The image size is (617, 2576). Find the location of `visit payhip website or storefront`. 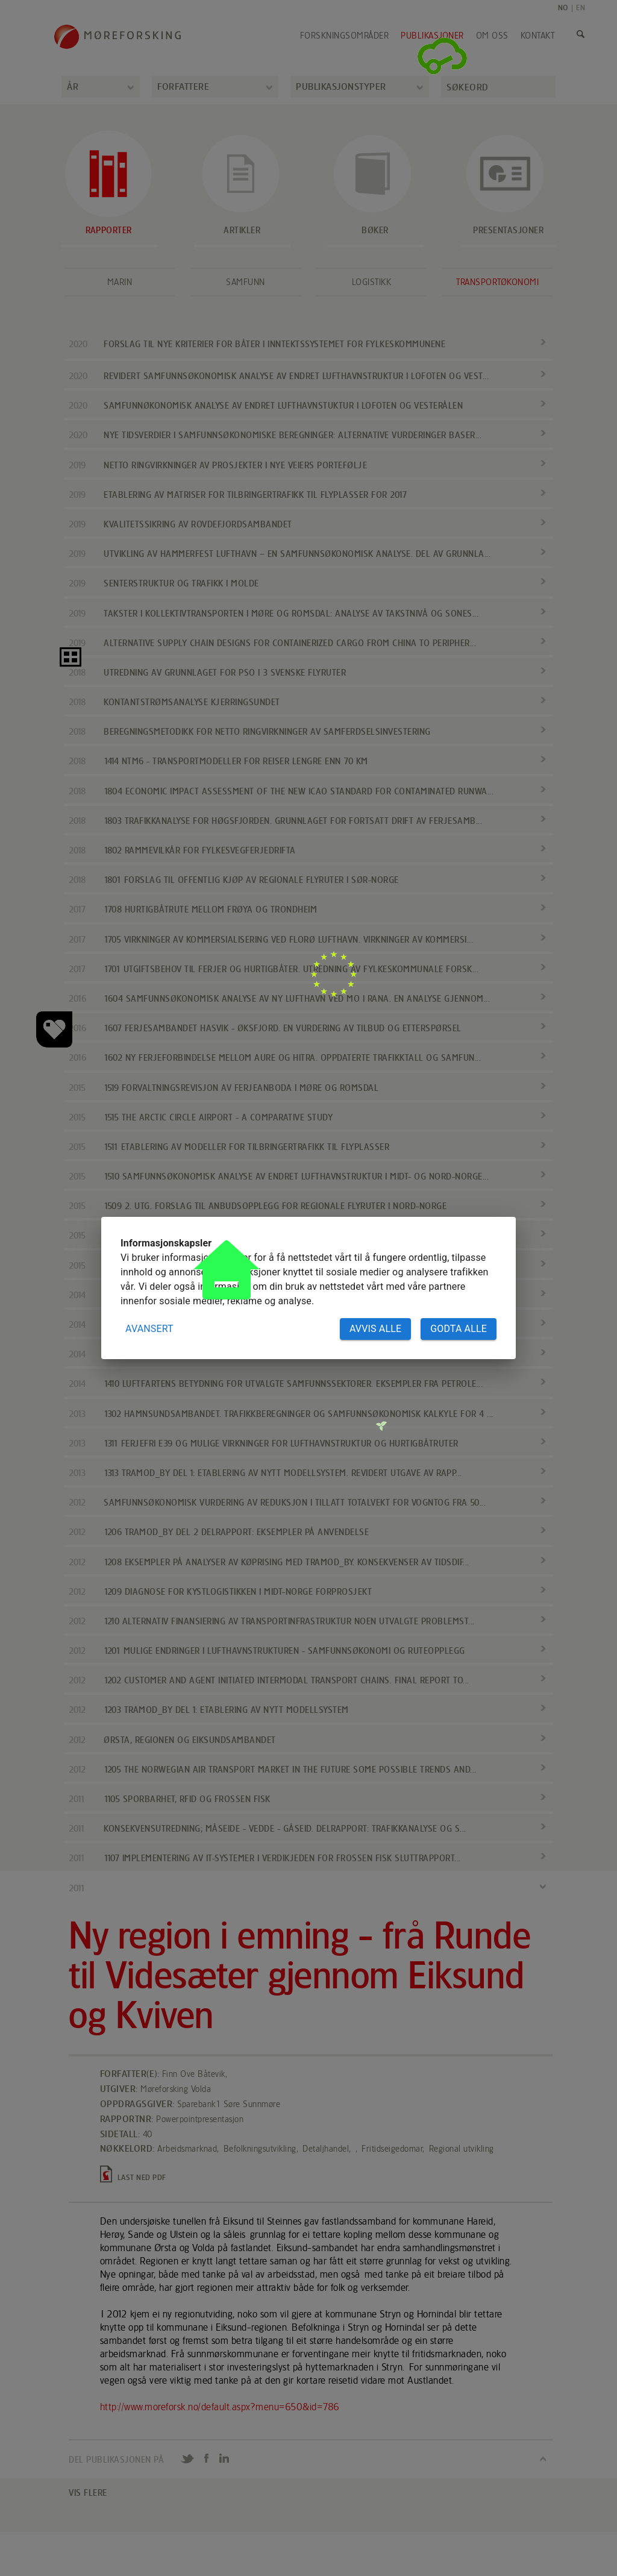

visit payhip website or storefront is located at coordinates (54, 1029).